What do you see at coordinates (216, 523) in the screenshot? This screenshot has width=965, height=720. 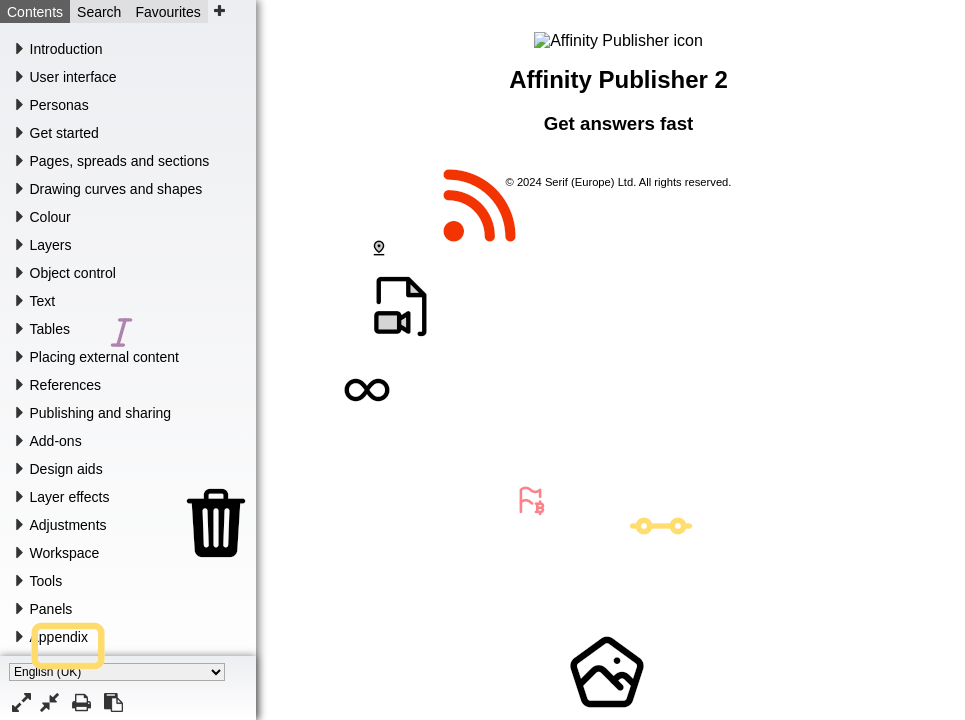 I see `delete selected item` at bounding box center [216, 523].